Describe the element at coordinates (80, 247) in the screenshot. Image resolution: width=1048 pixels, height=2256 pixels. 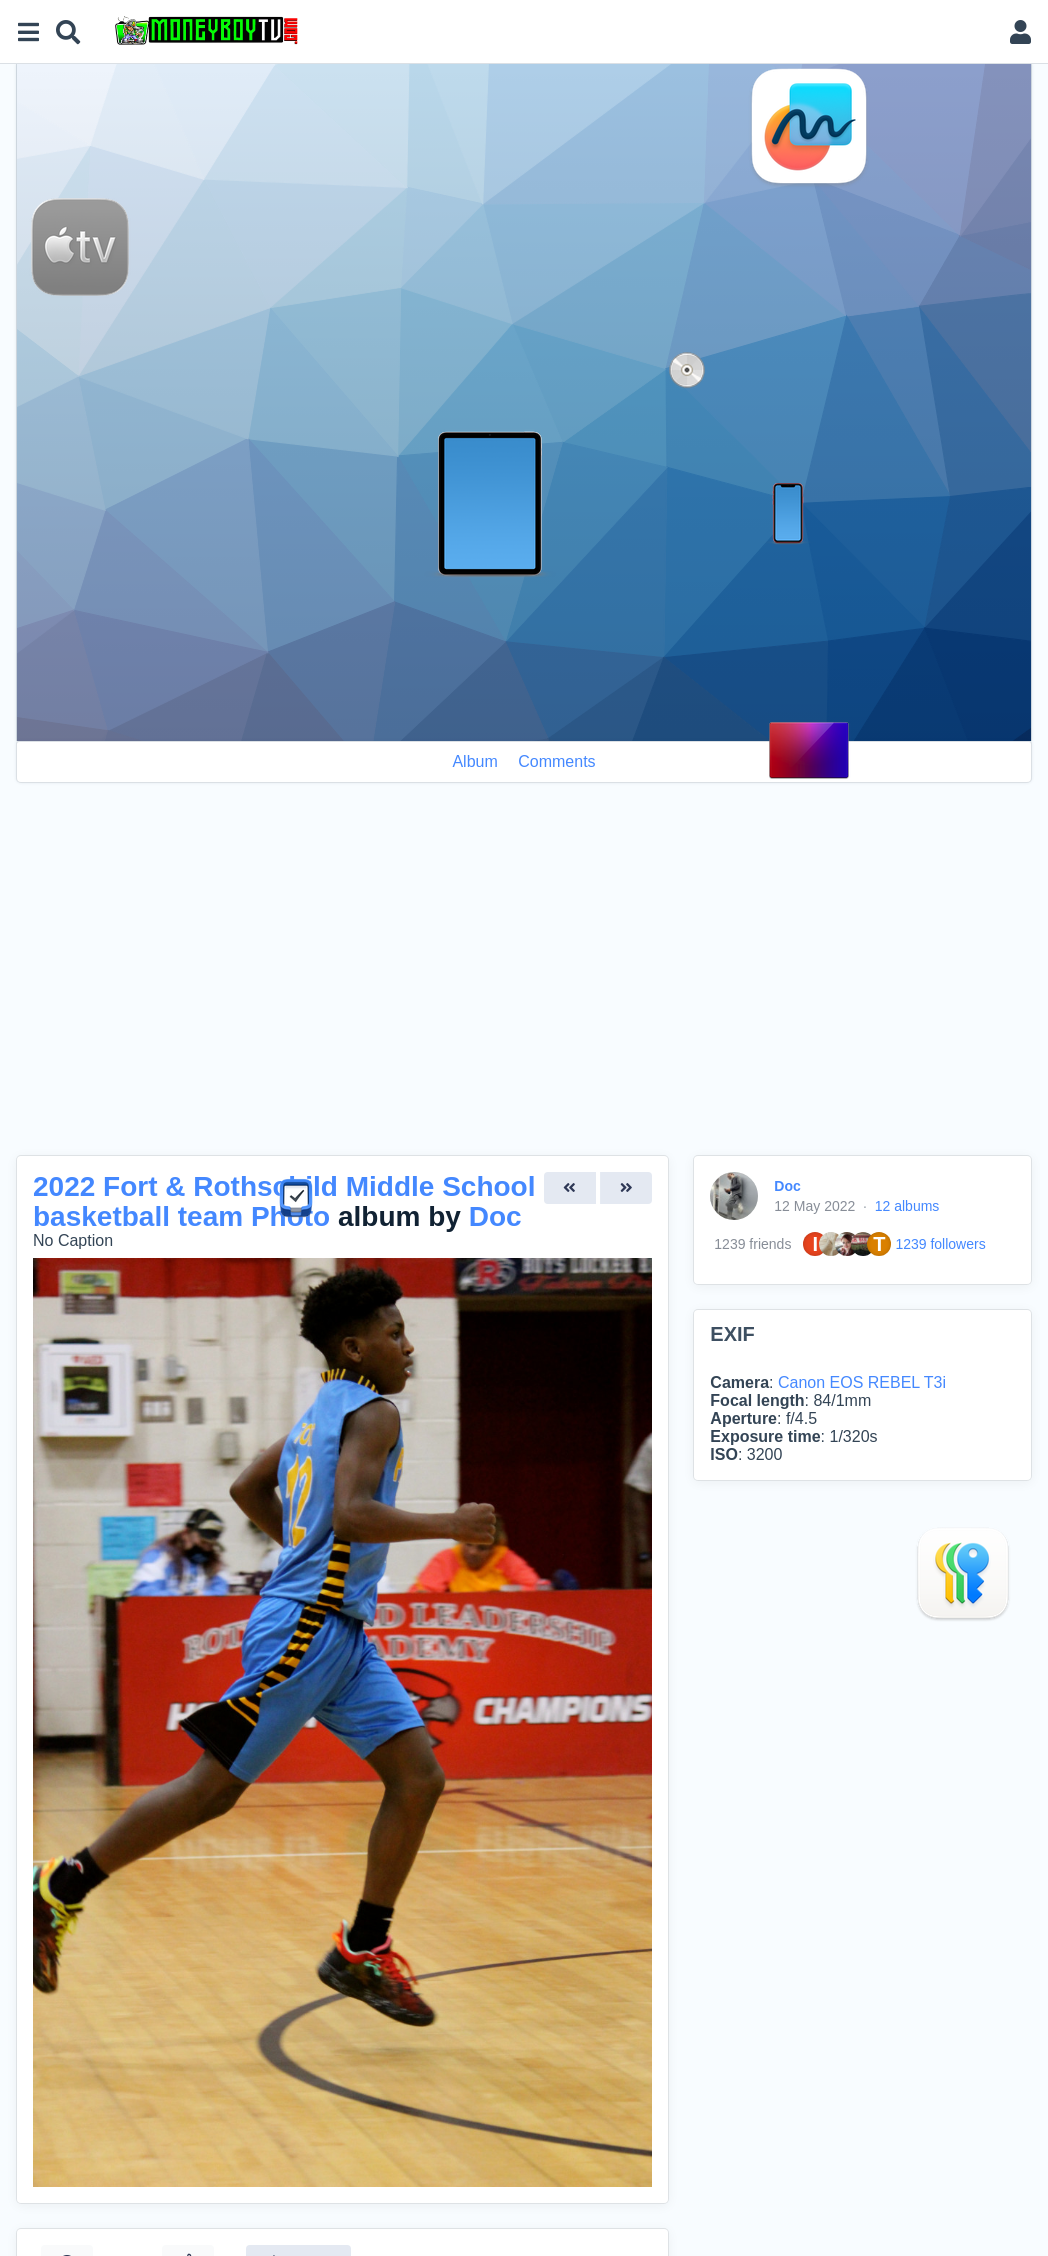
I see `open the Apple TV app` at that location.